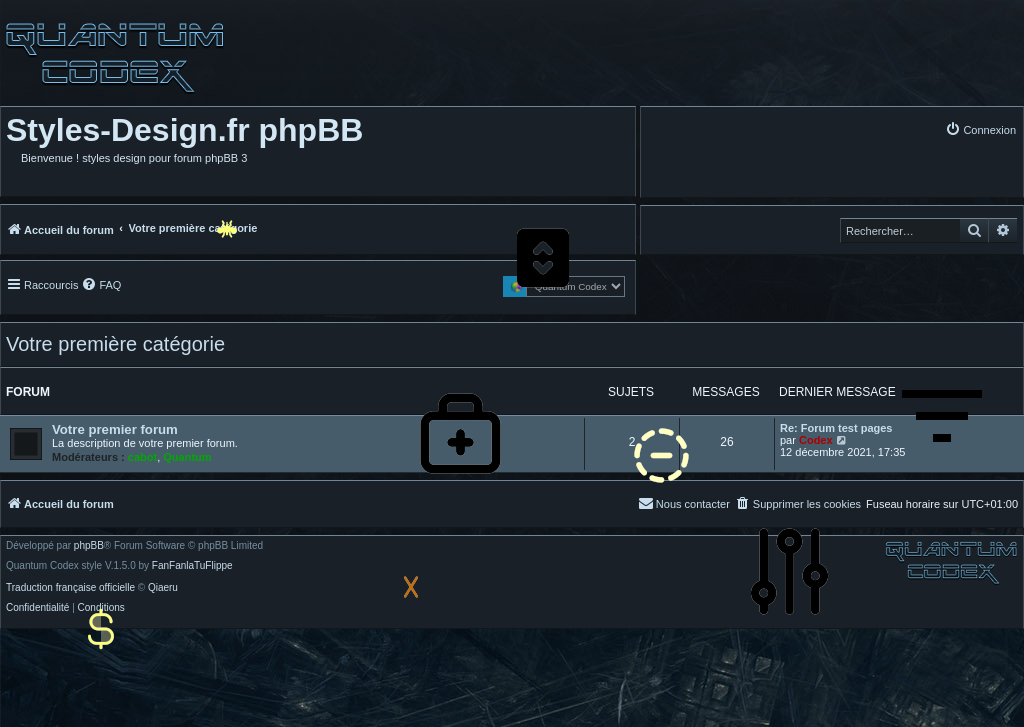  Describe the element at coordinates (101, 629) in the screenshot. I see `view pricing or payment options` at that location.